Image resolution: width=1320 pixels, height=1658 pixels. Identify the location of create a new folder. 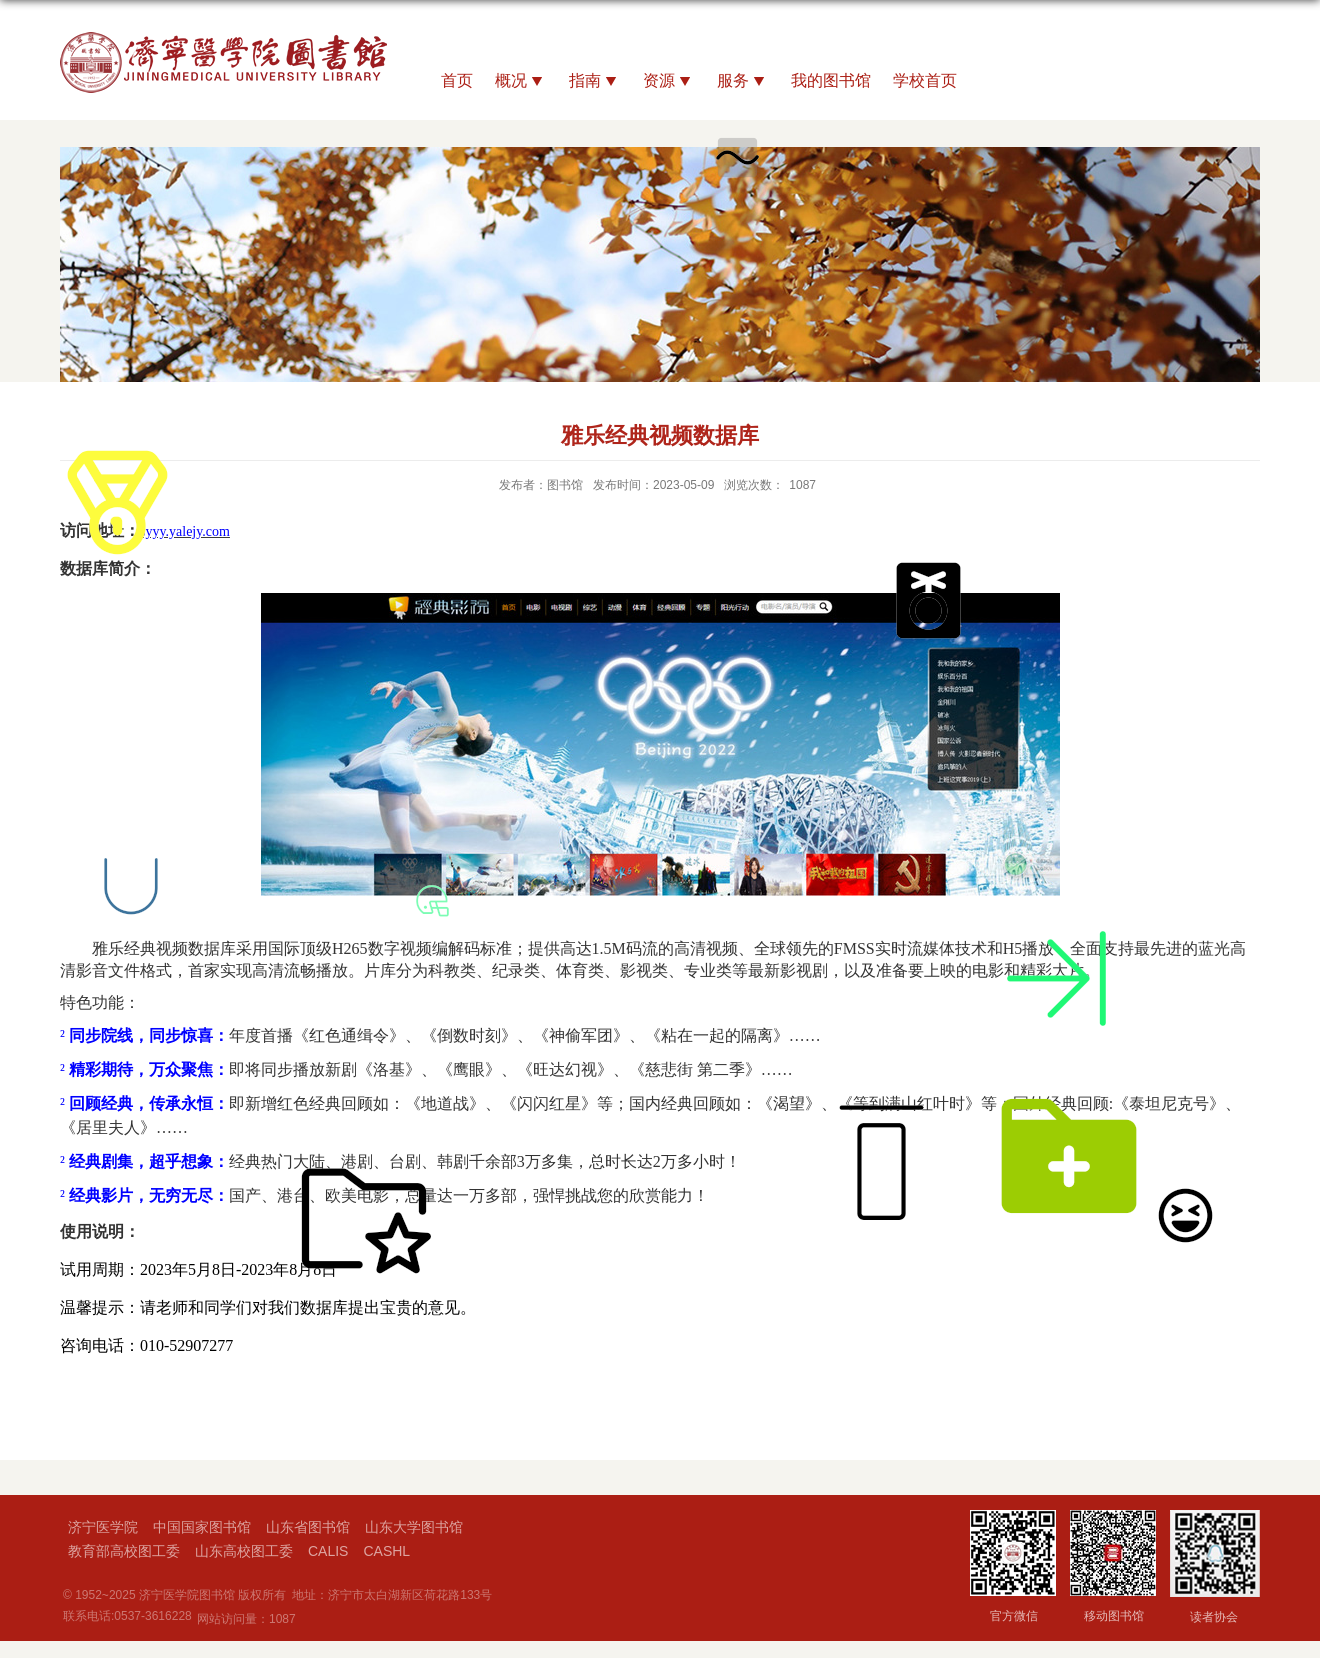
(1069, 1156).